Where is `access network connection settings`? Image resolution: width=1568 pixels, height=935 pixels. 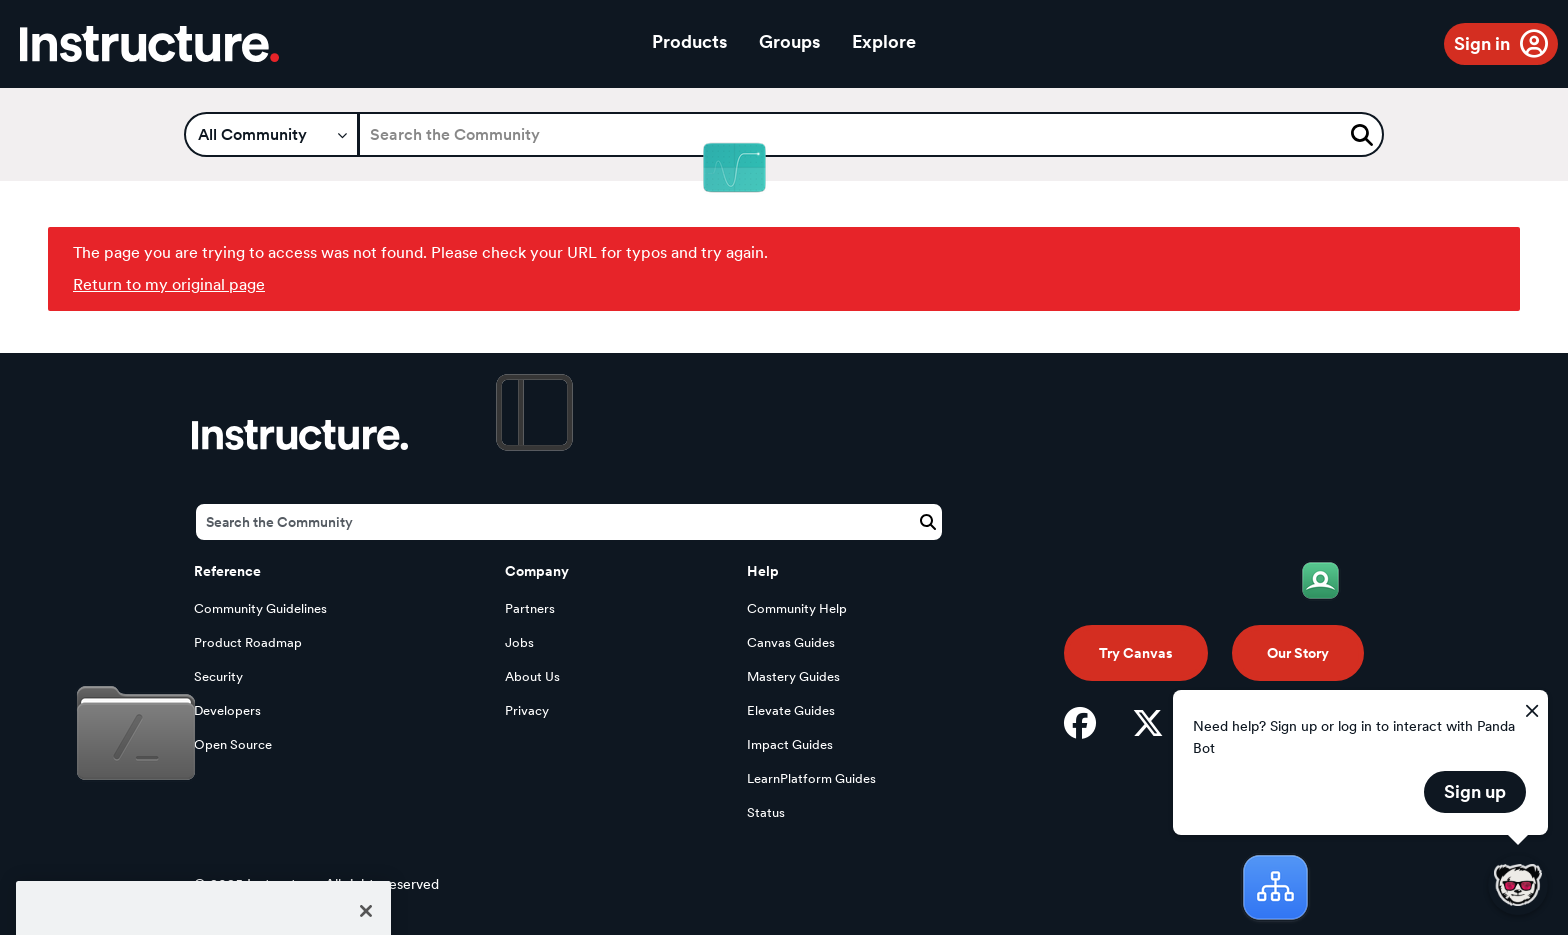 access network connection settings is located at coordinates (1275, 888).